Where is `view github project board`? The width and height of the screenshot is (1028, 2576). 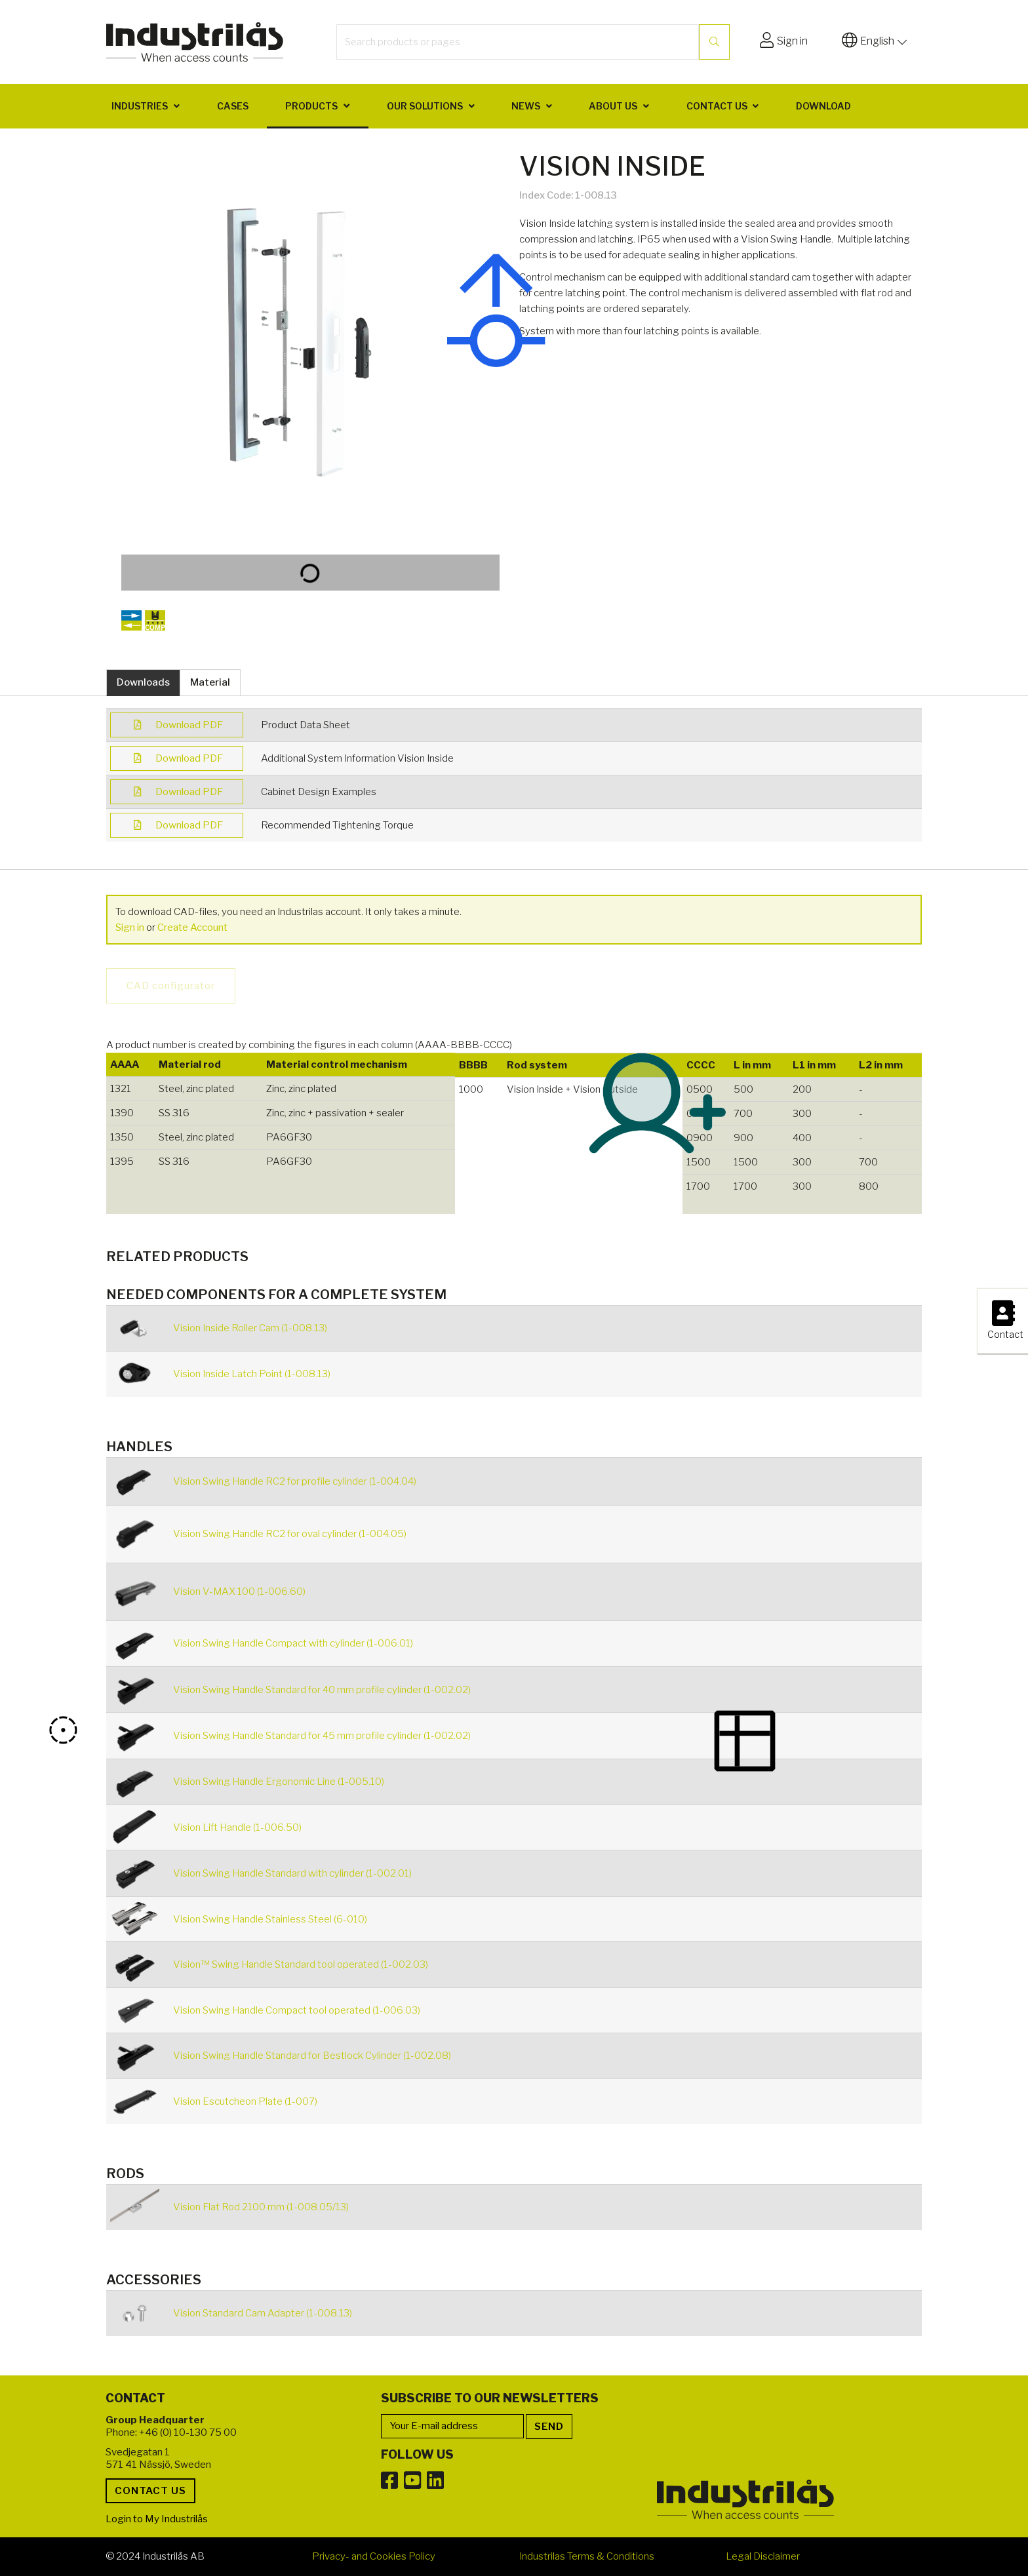
view github project board is located at coordinates (745, 1741).